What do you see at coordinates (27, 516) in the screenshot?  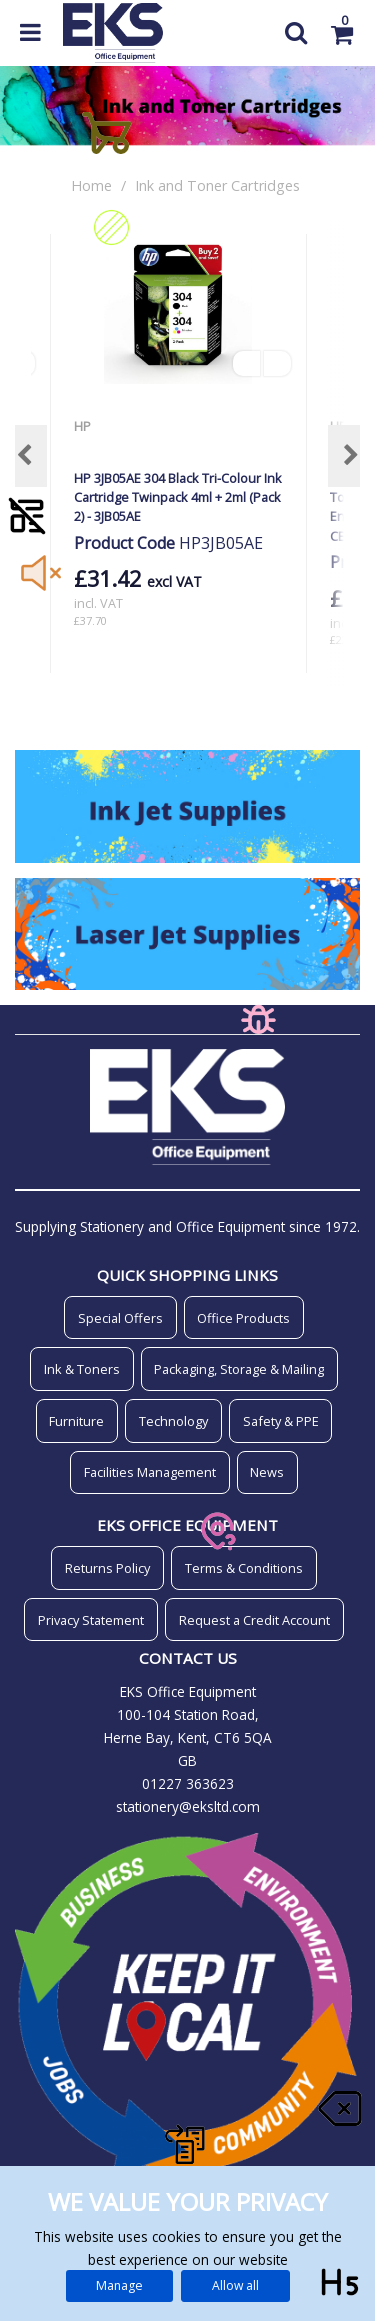 I see `disable template mode` at bounding box center [27, 516].